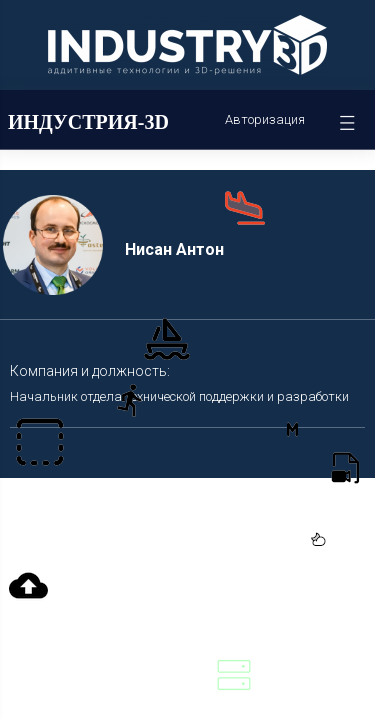 This screenshot has width=375, height=720. Describe the element at coordinates (40, 442) in the screenshot. I see `expand content to fill available space` at that location.